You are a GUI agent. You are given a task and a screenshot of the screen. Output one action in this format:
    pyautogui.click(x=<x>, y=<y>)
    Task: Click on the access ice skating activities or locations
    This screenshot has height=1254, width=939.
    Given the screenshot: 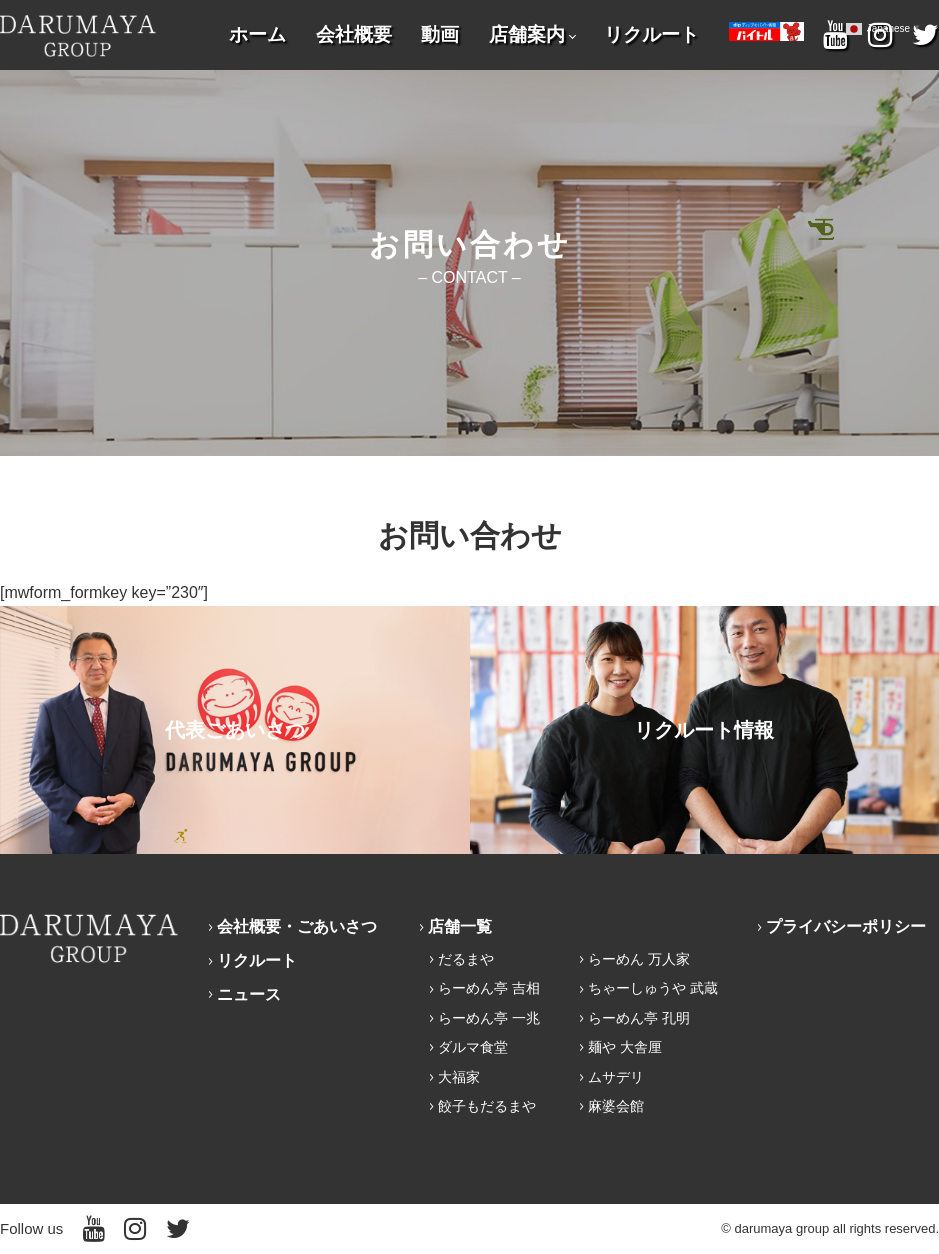 What is the action you would take?
    pyautogui.click(x=181, y=836)
    